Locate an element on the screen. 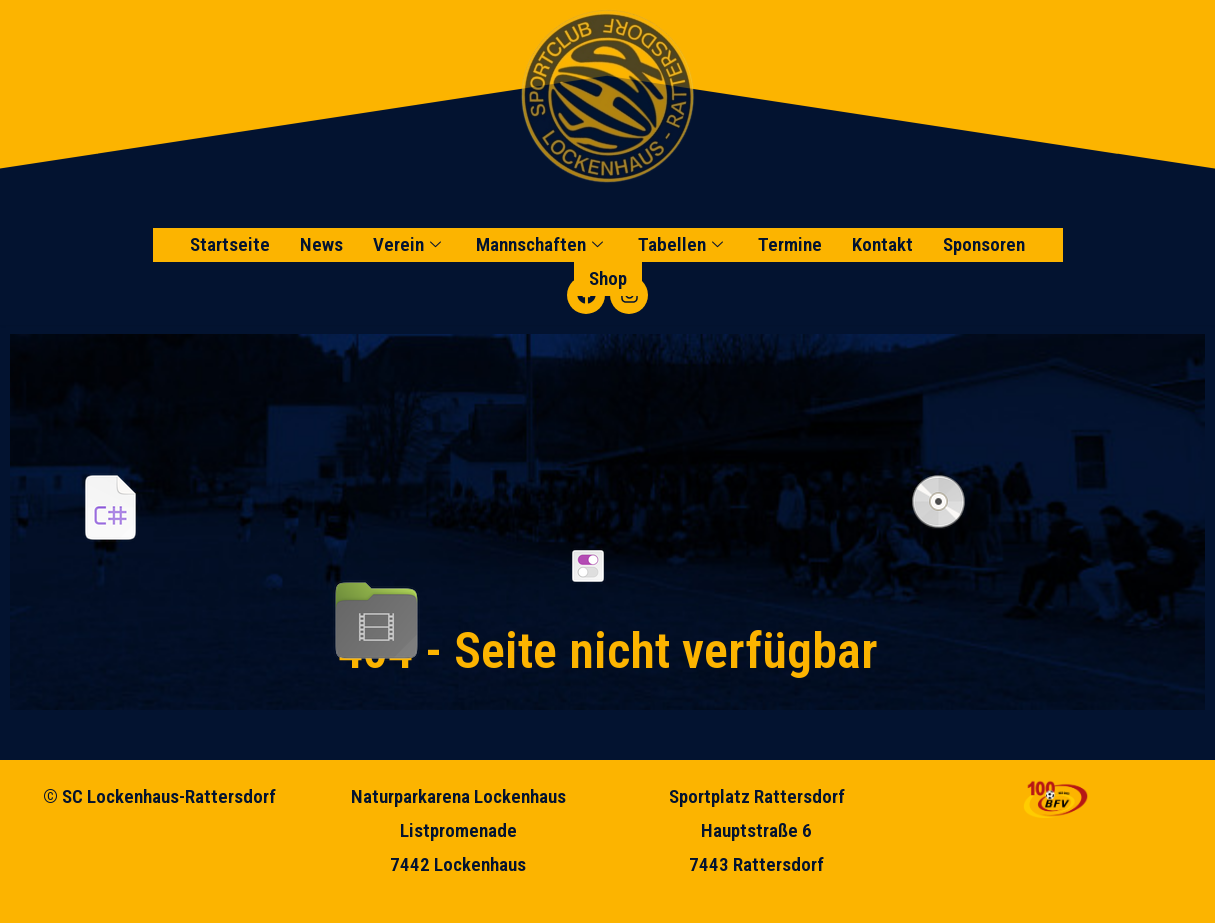 This screenshot has width=1215, height=923. open your videos folder is located at coordinates (376, 620).